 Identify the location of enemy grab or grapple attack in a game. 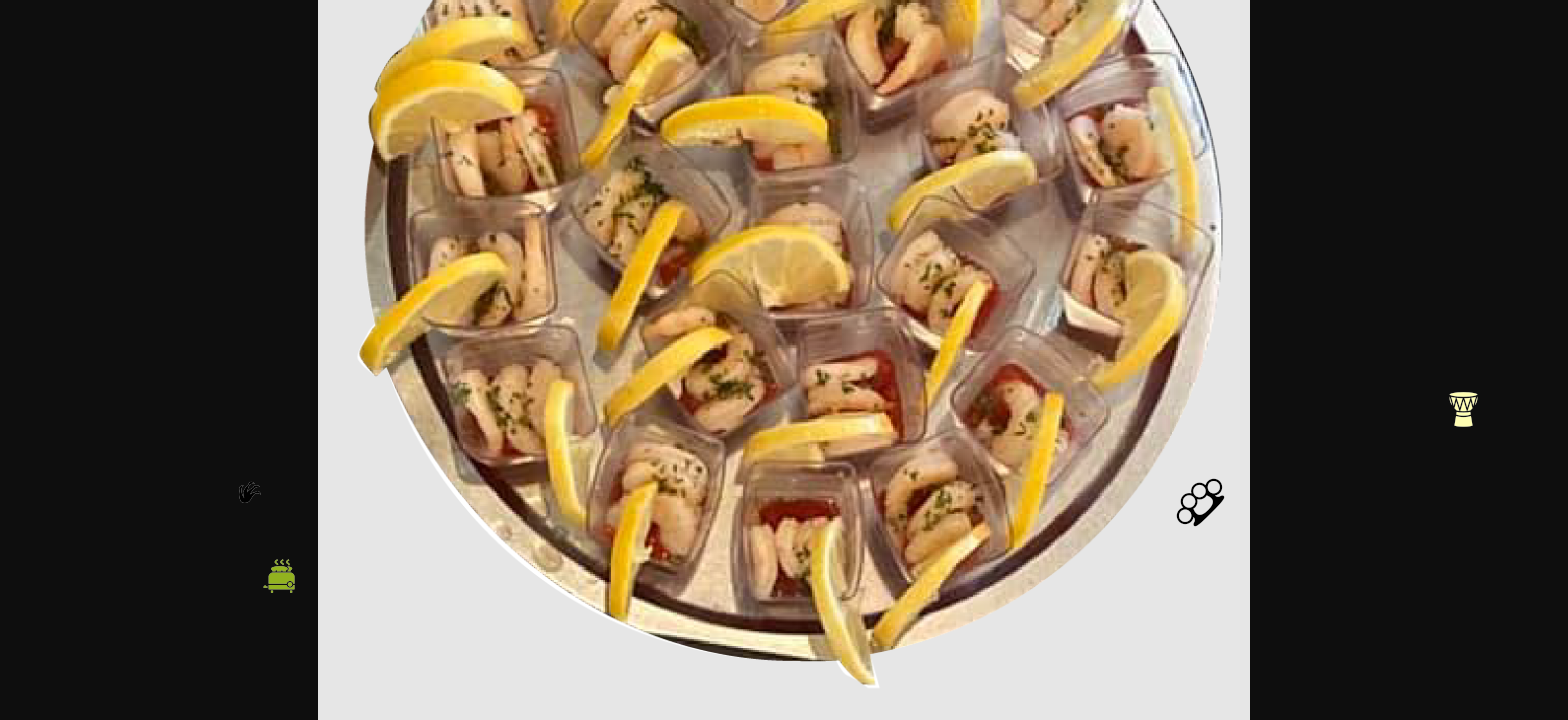
(250, 492).